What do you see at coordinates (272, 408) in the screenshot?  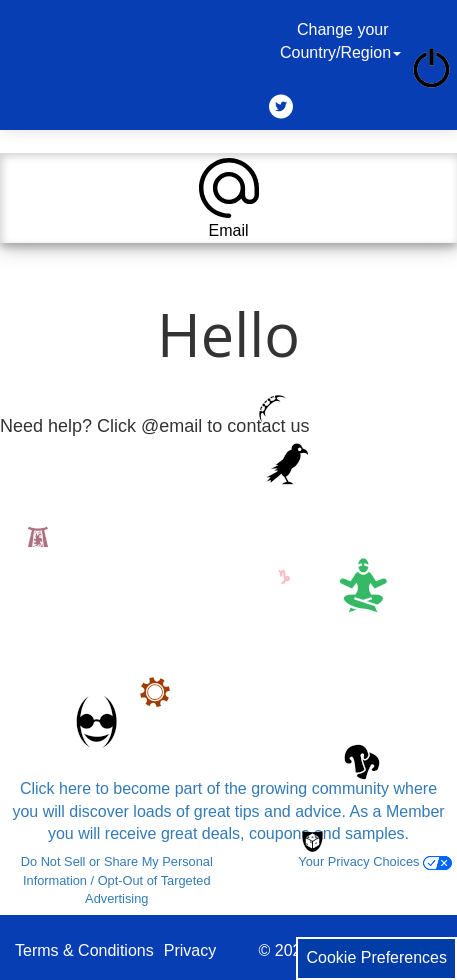 I see `select the bat'leth weapon in a game inventory` at bounding box center [272, 408].